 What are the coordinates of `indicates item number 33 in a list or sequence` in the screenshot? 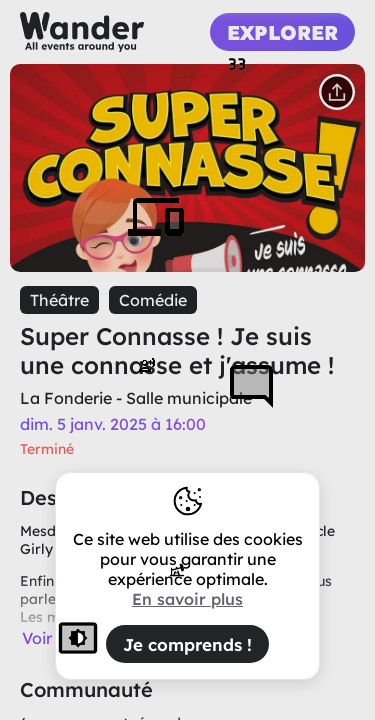 It's located at (237, 64).